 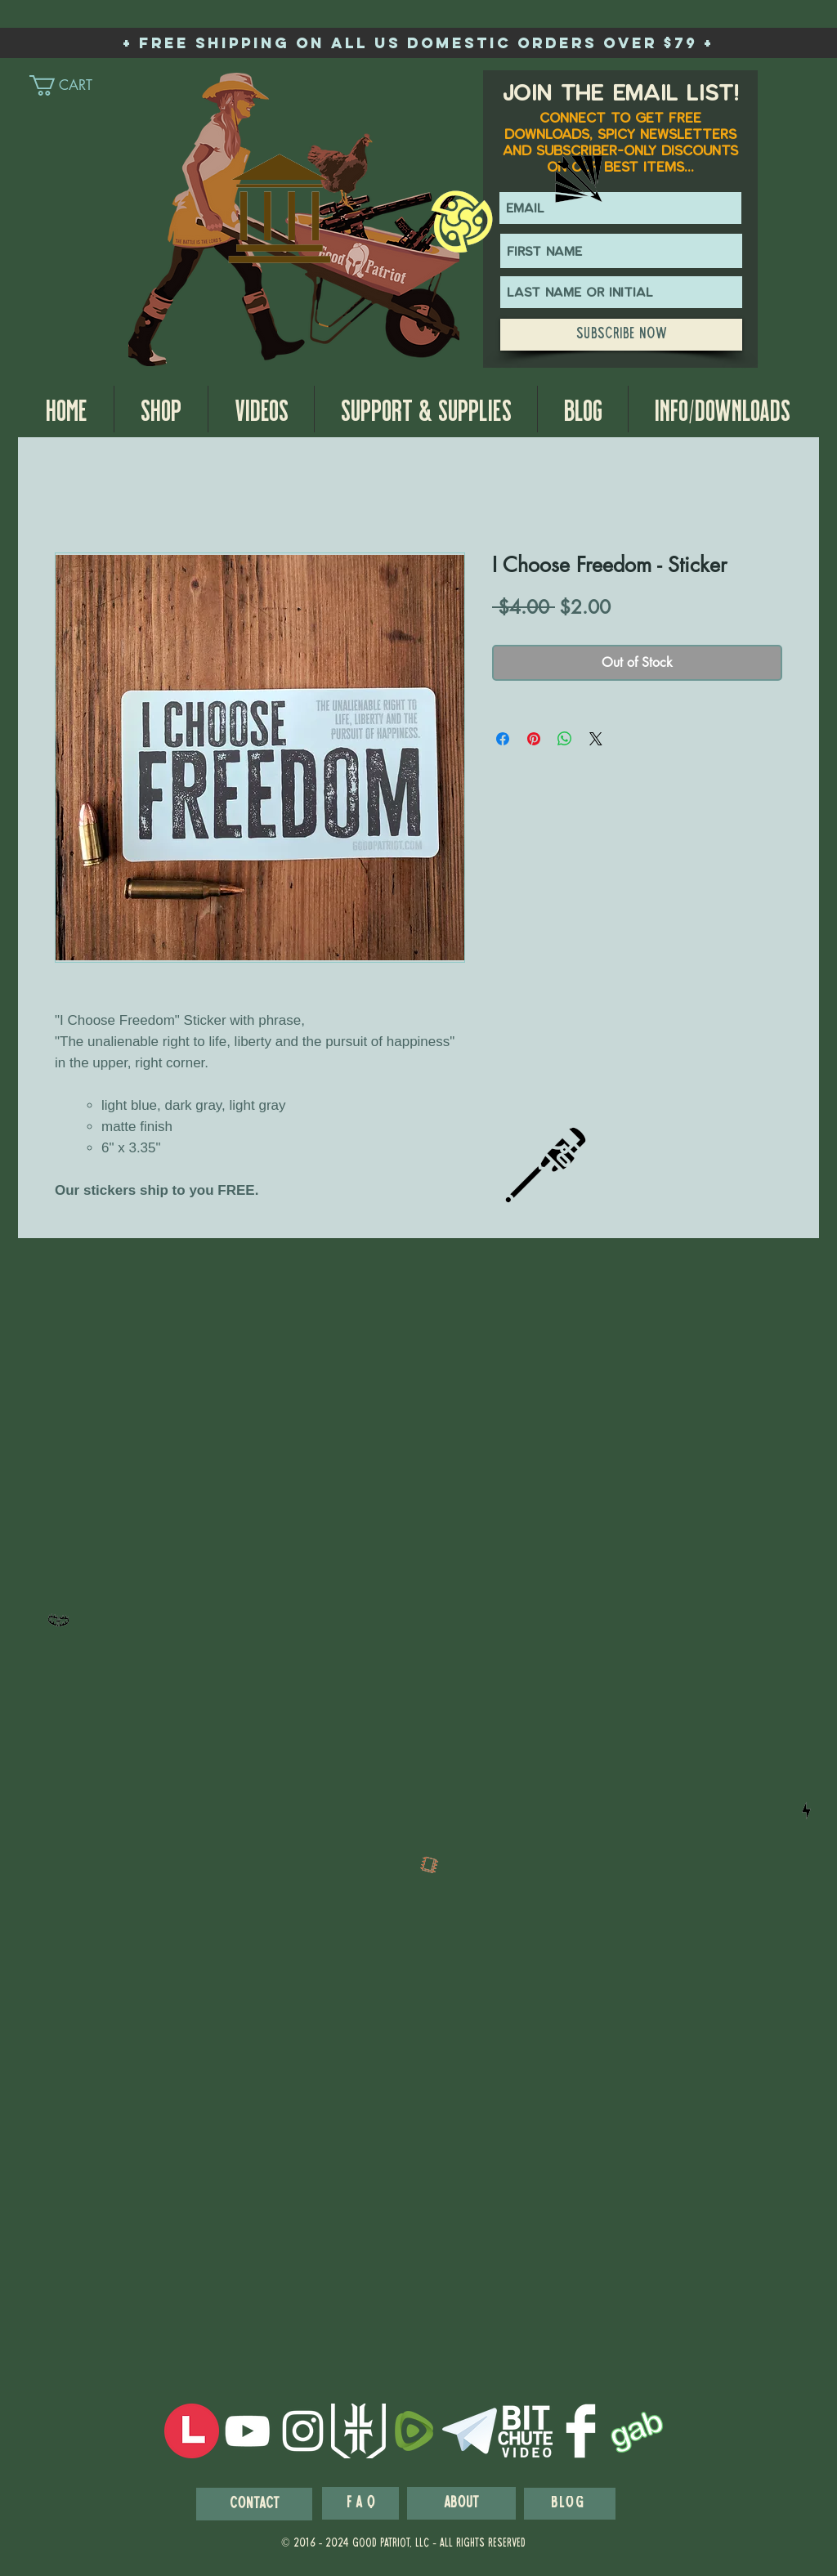 What do you see at coordinates (545, 1165) in the screenshot?
I see `access settings or configuration options` at bounding box center [545, 1165].